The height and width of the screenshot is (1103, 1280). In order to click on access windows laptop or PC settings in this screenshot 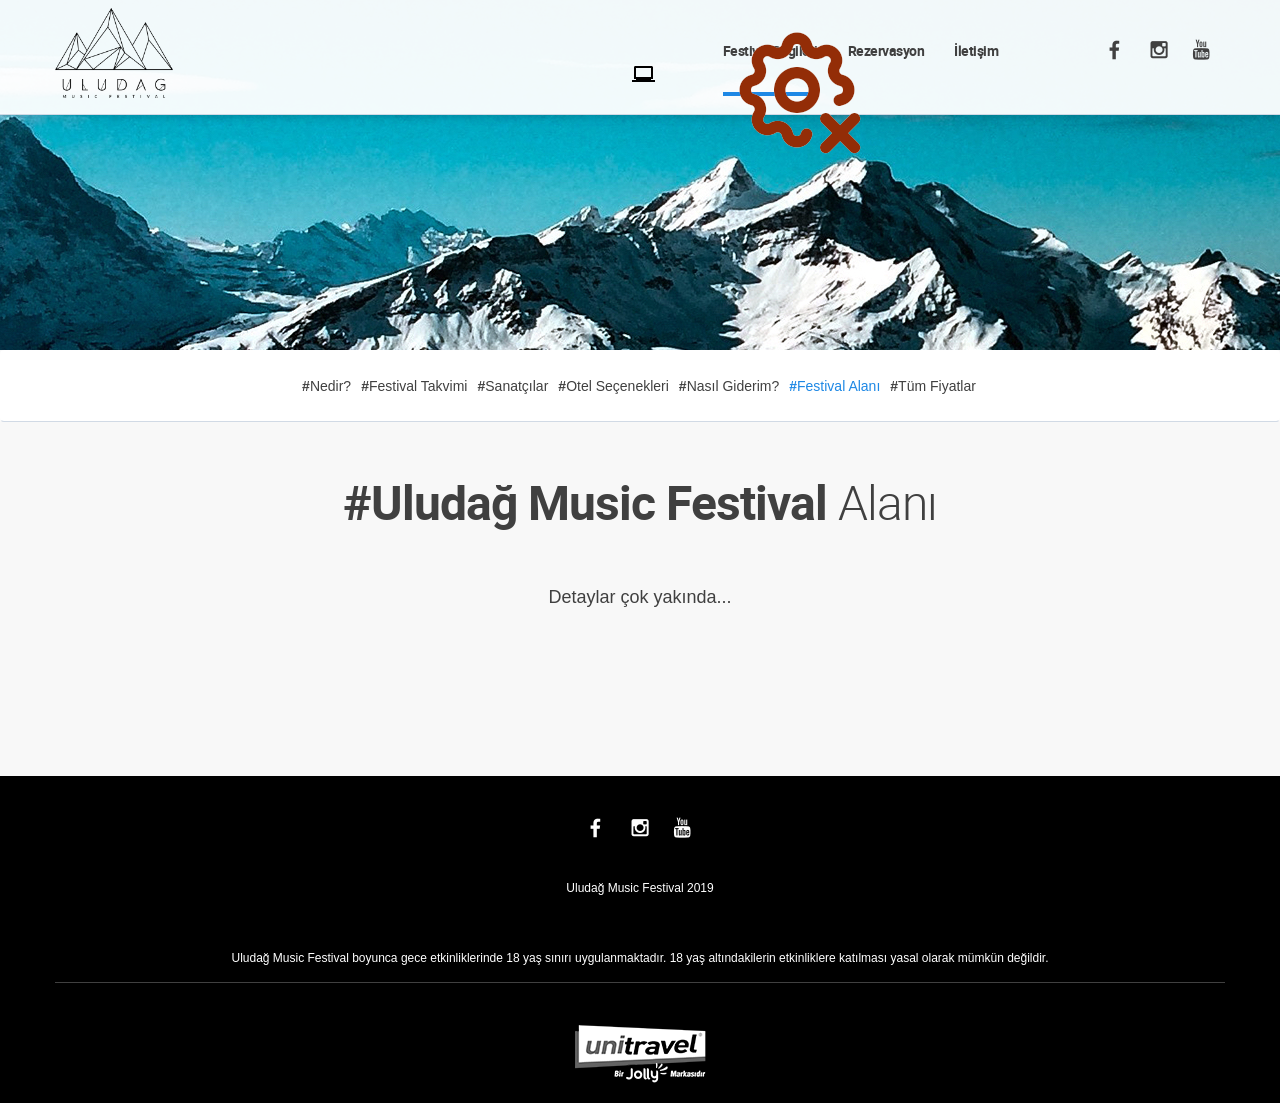, I will do `click(643, 74)`.